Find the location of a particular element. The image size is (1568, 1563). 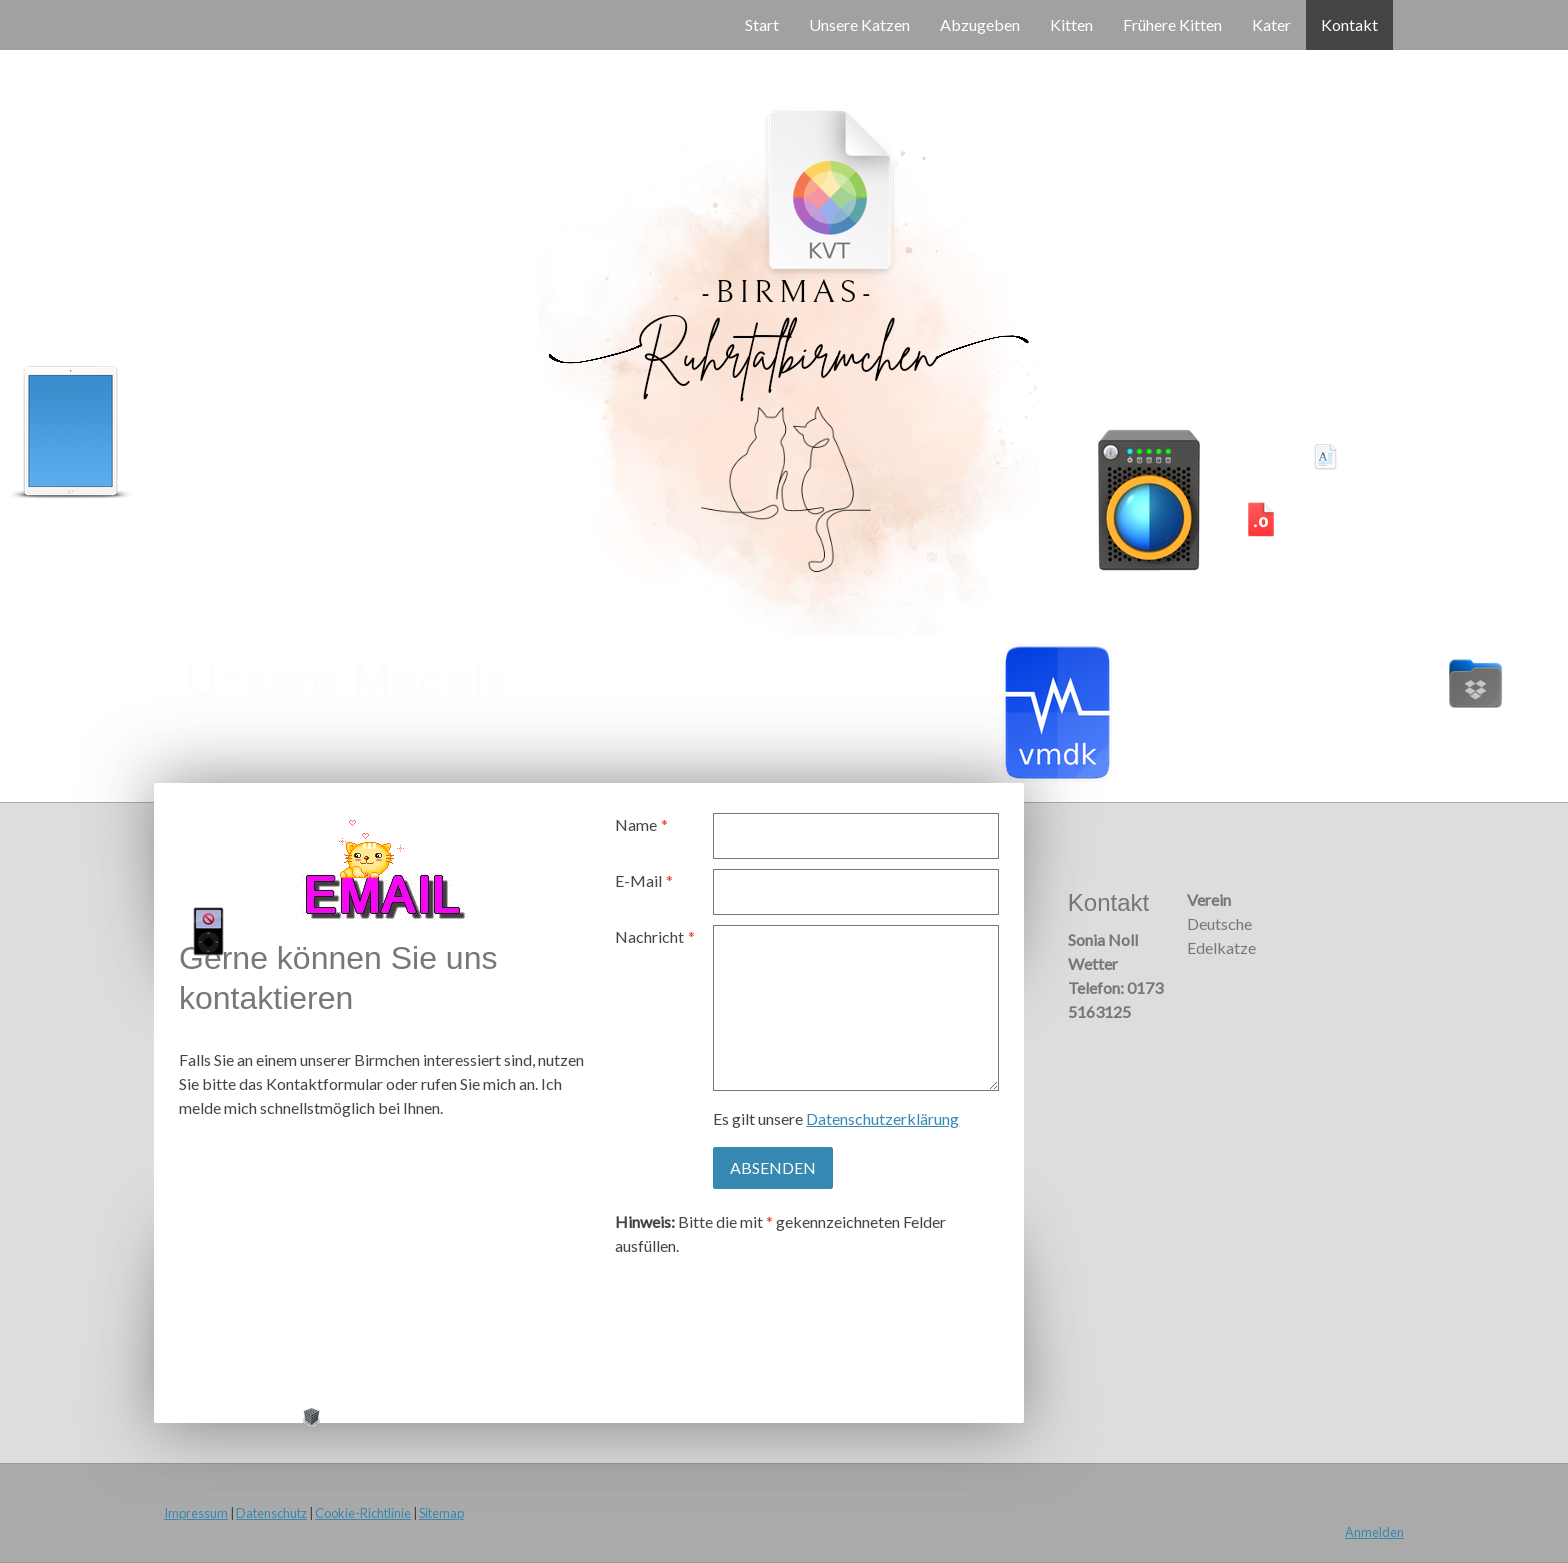

open a text document file is located at coordinates (1325, 456).